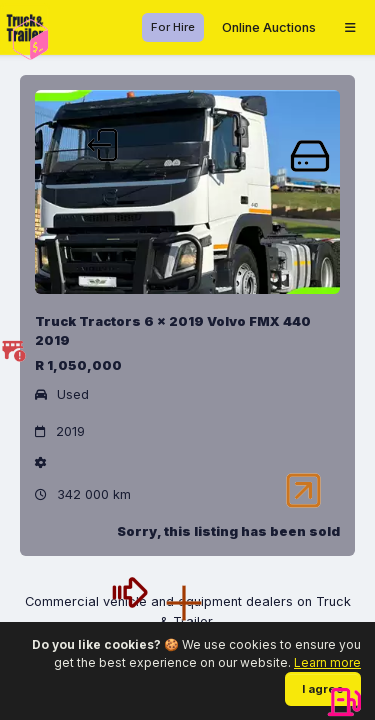  I want to click on bridge alert or infrastructure warning, so click(14, 350).